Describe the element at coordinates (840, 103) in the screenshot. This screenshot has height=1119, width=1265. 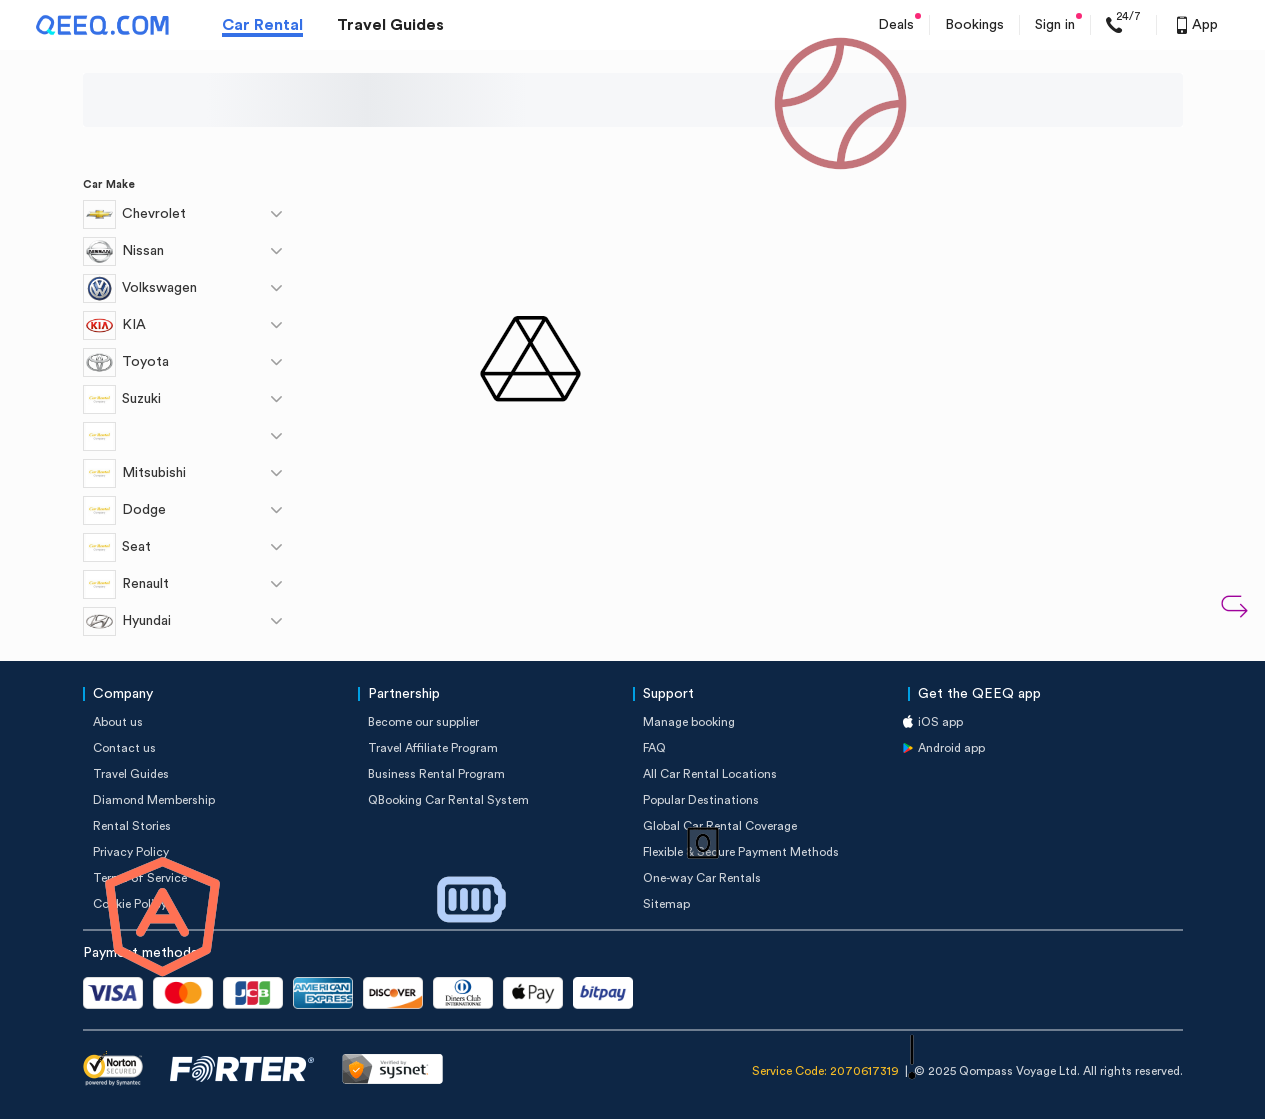
I see `access tennis or sports-related content` at that location.